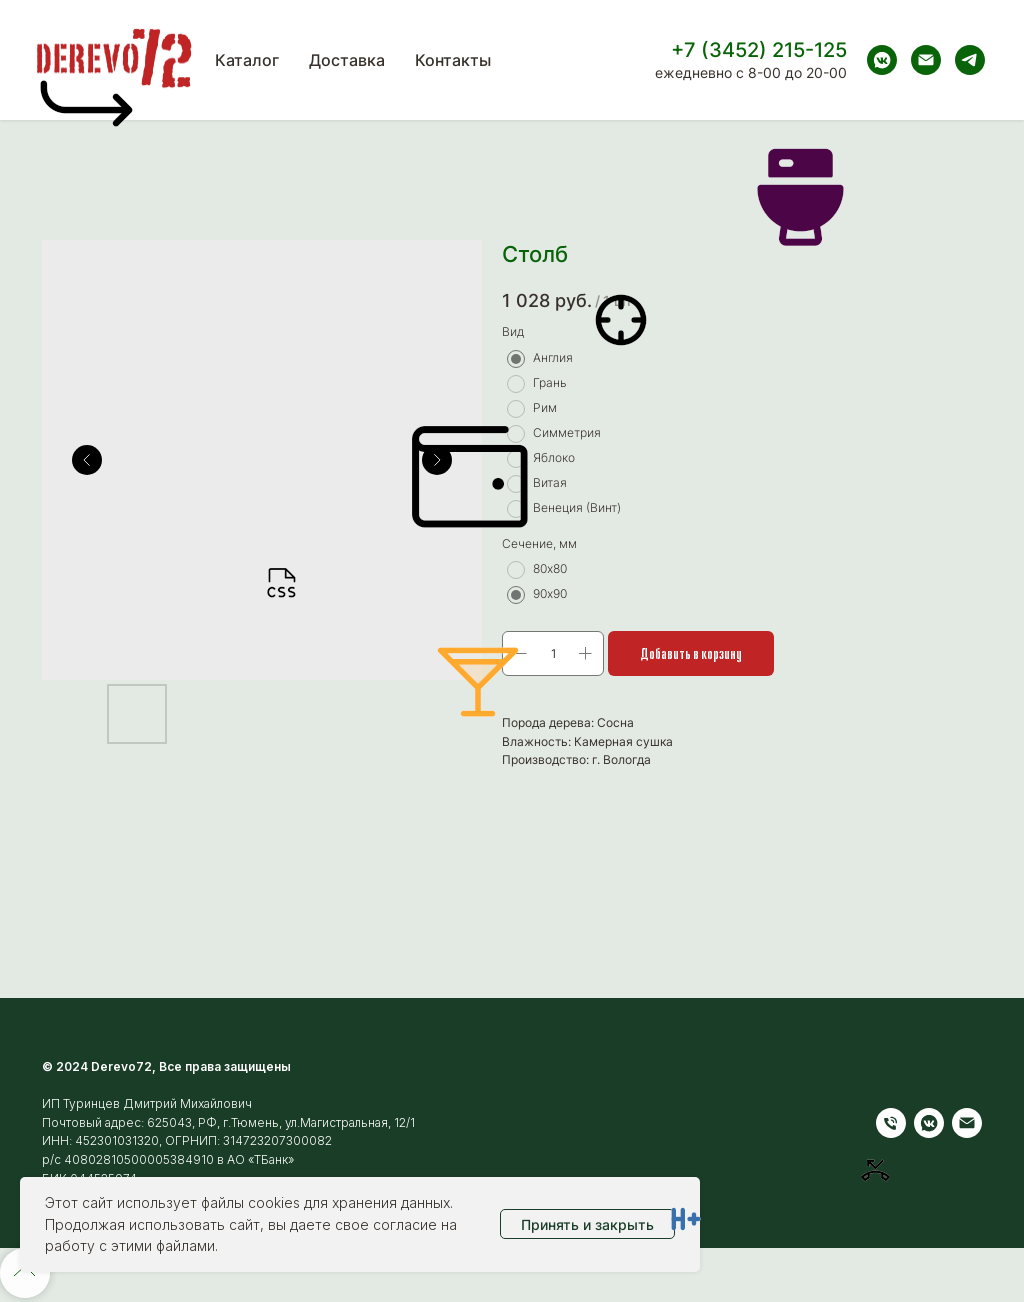  What do you see at coordinates (875, 1170) in the screenshot?
I see `indicates a missed phone call` at bounding box center [875, 1170].